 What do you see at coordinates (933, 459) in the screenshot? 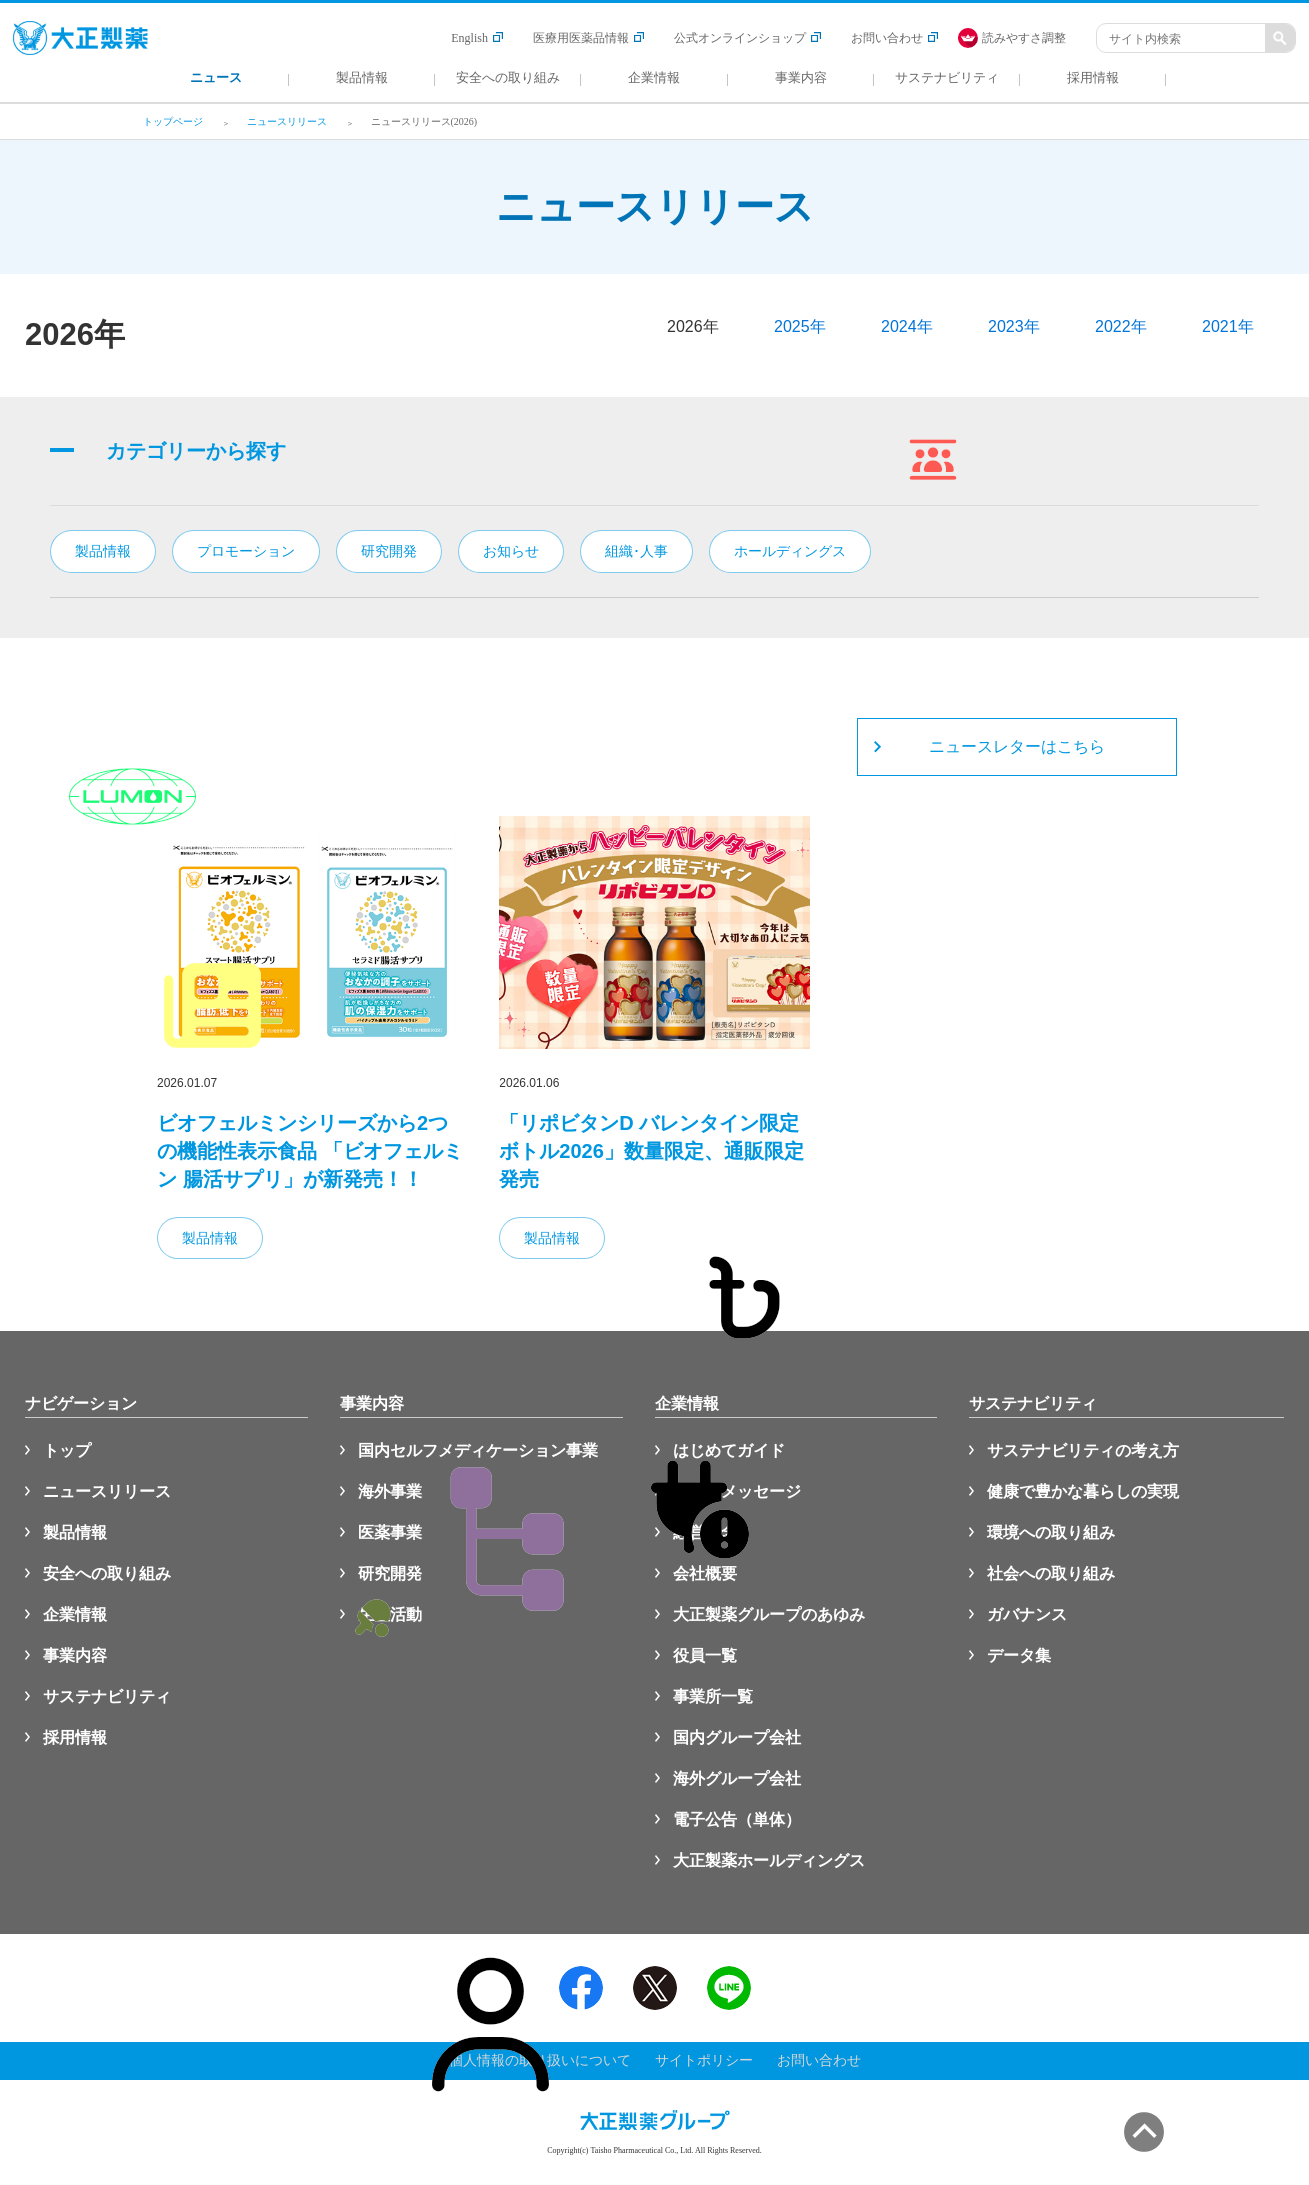
I see `view team members or user directory` at bounding box center [933, 459].